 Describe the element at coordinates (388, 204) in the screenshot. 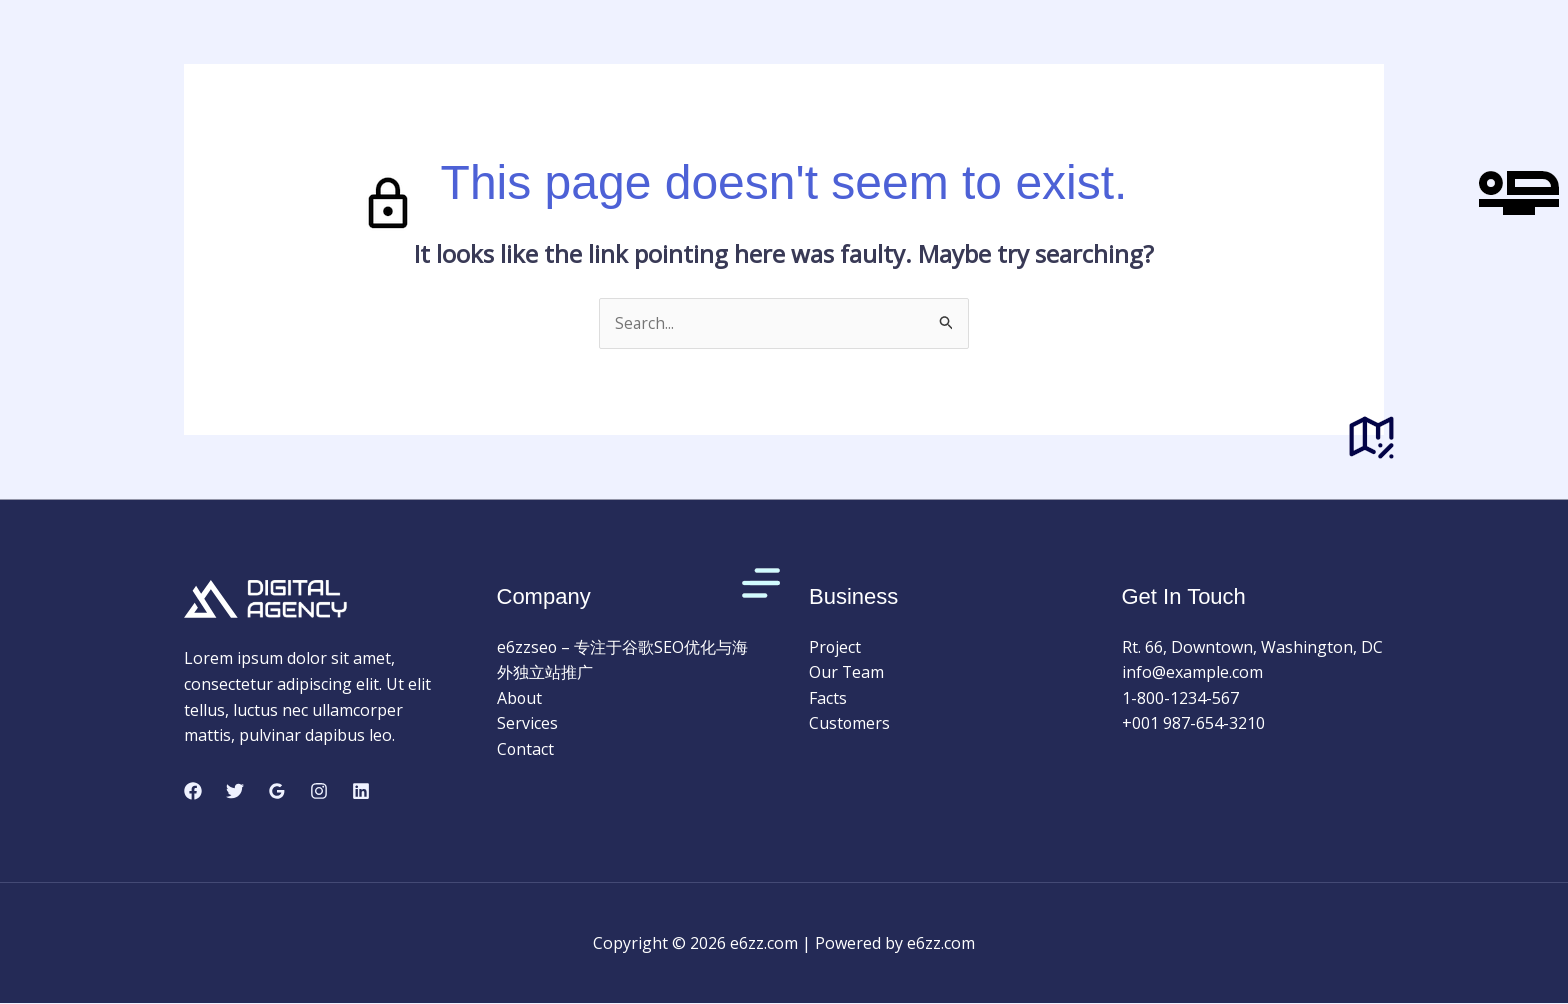

I see `lock or secure this item` at that location.